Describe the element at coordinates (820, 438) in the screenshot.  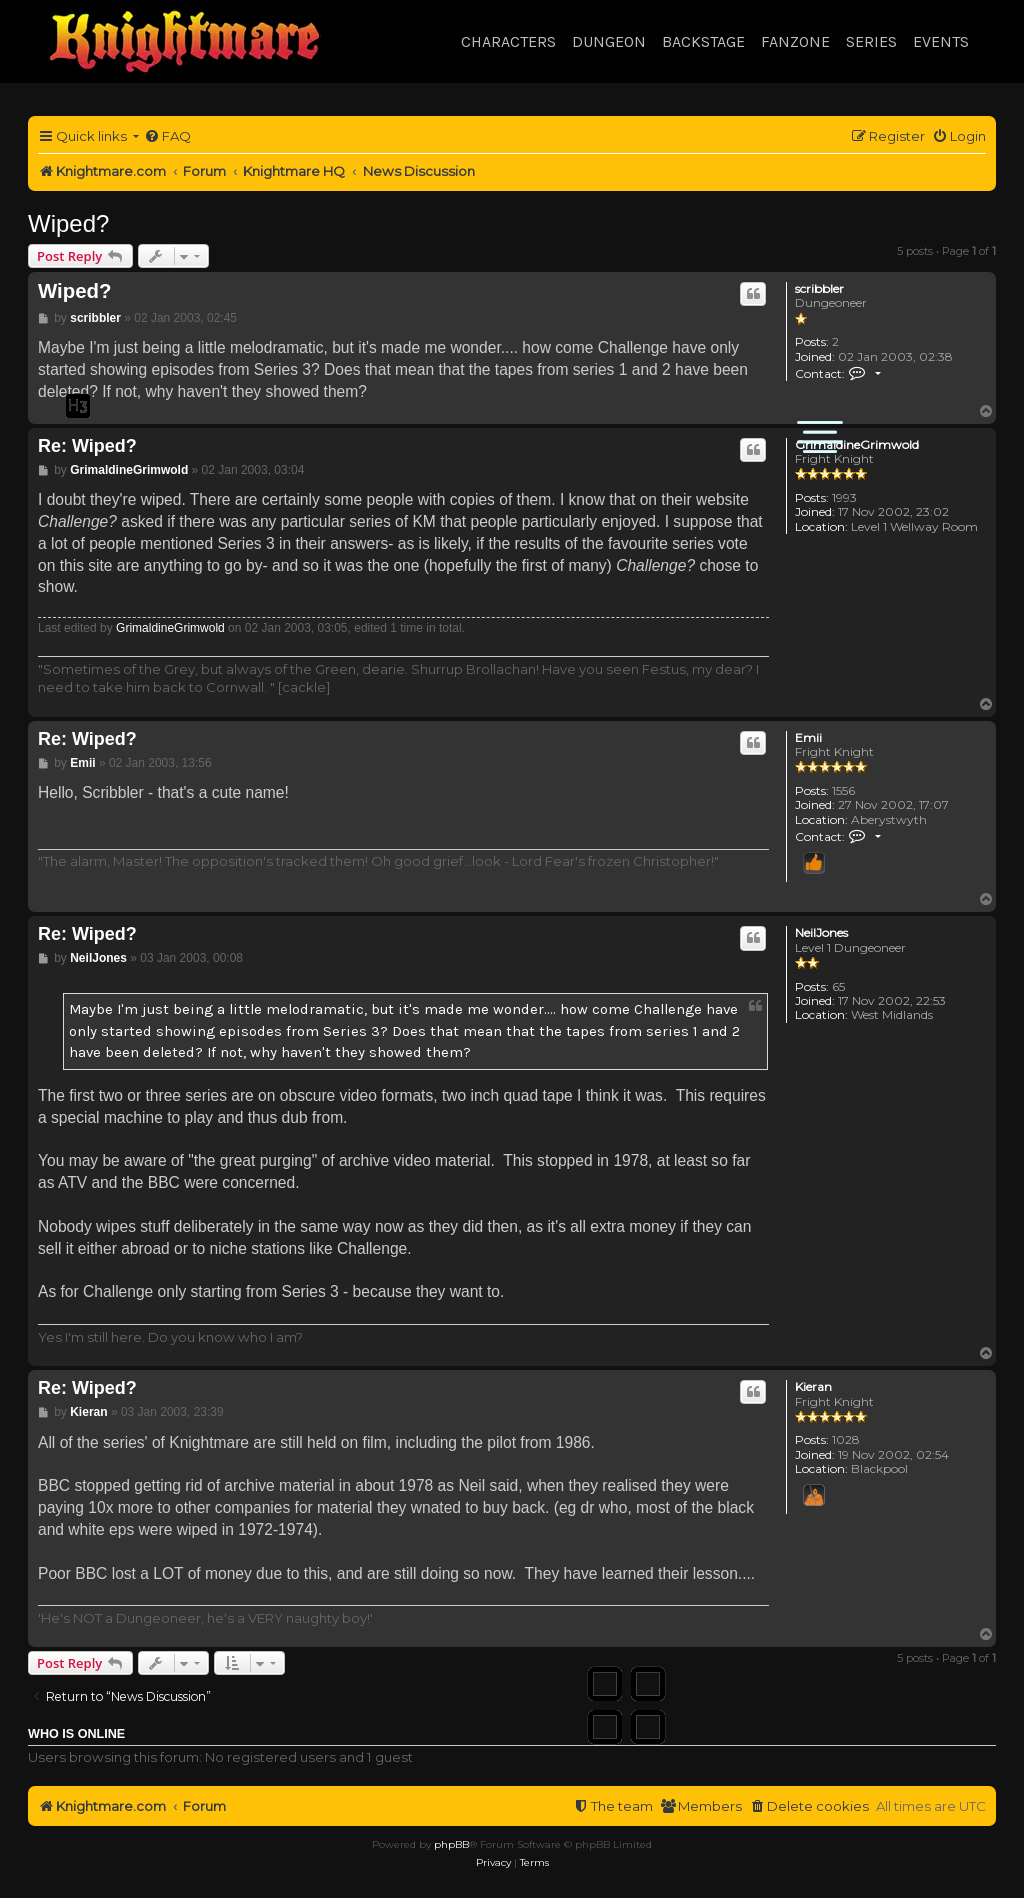
I see `center align text` at that location.